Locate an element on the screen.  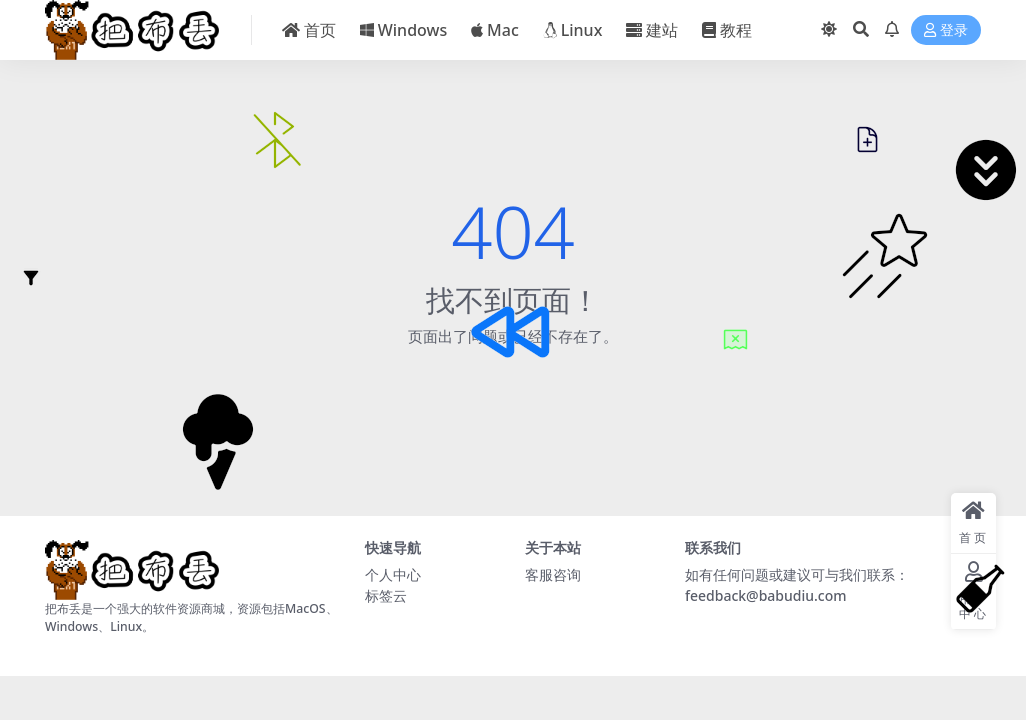
expand all content below is located at coordinates (986, 170).